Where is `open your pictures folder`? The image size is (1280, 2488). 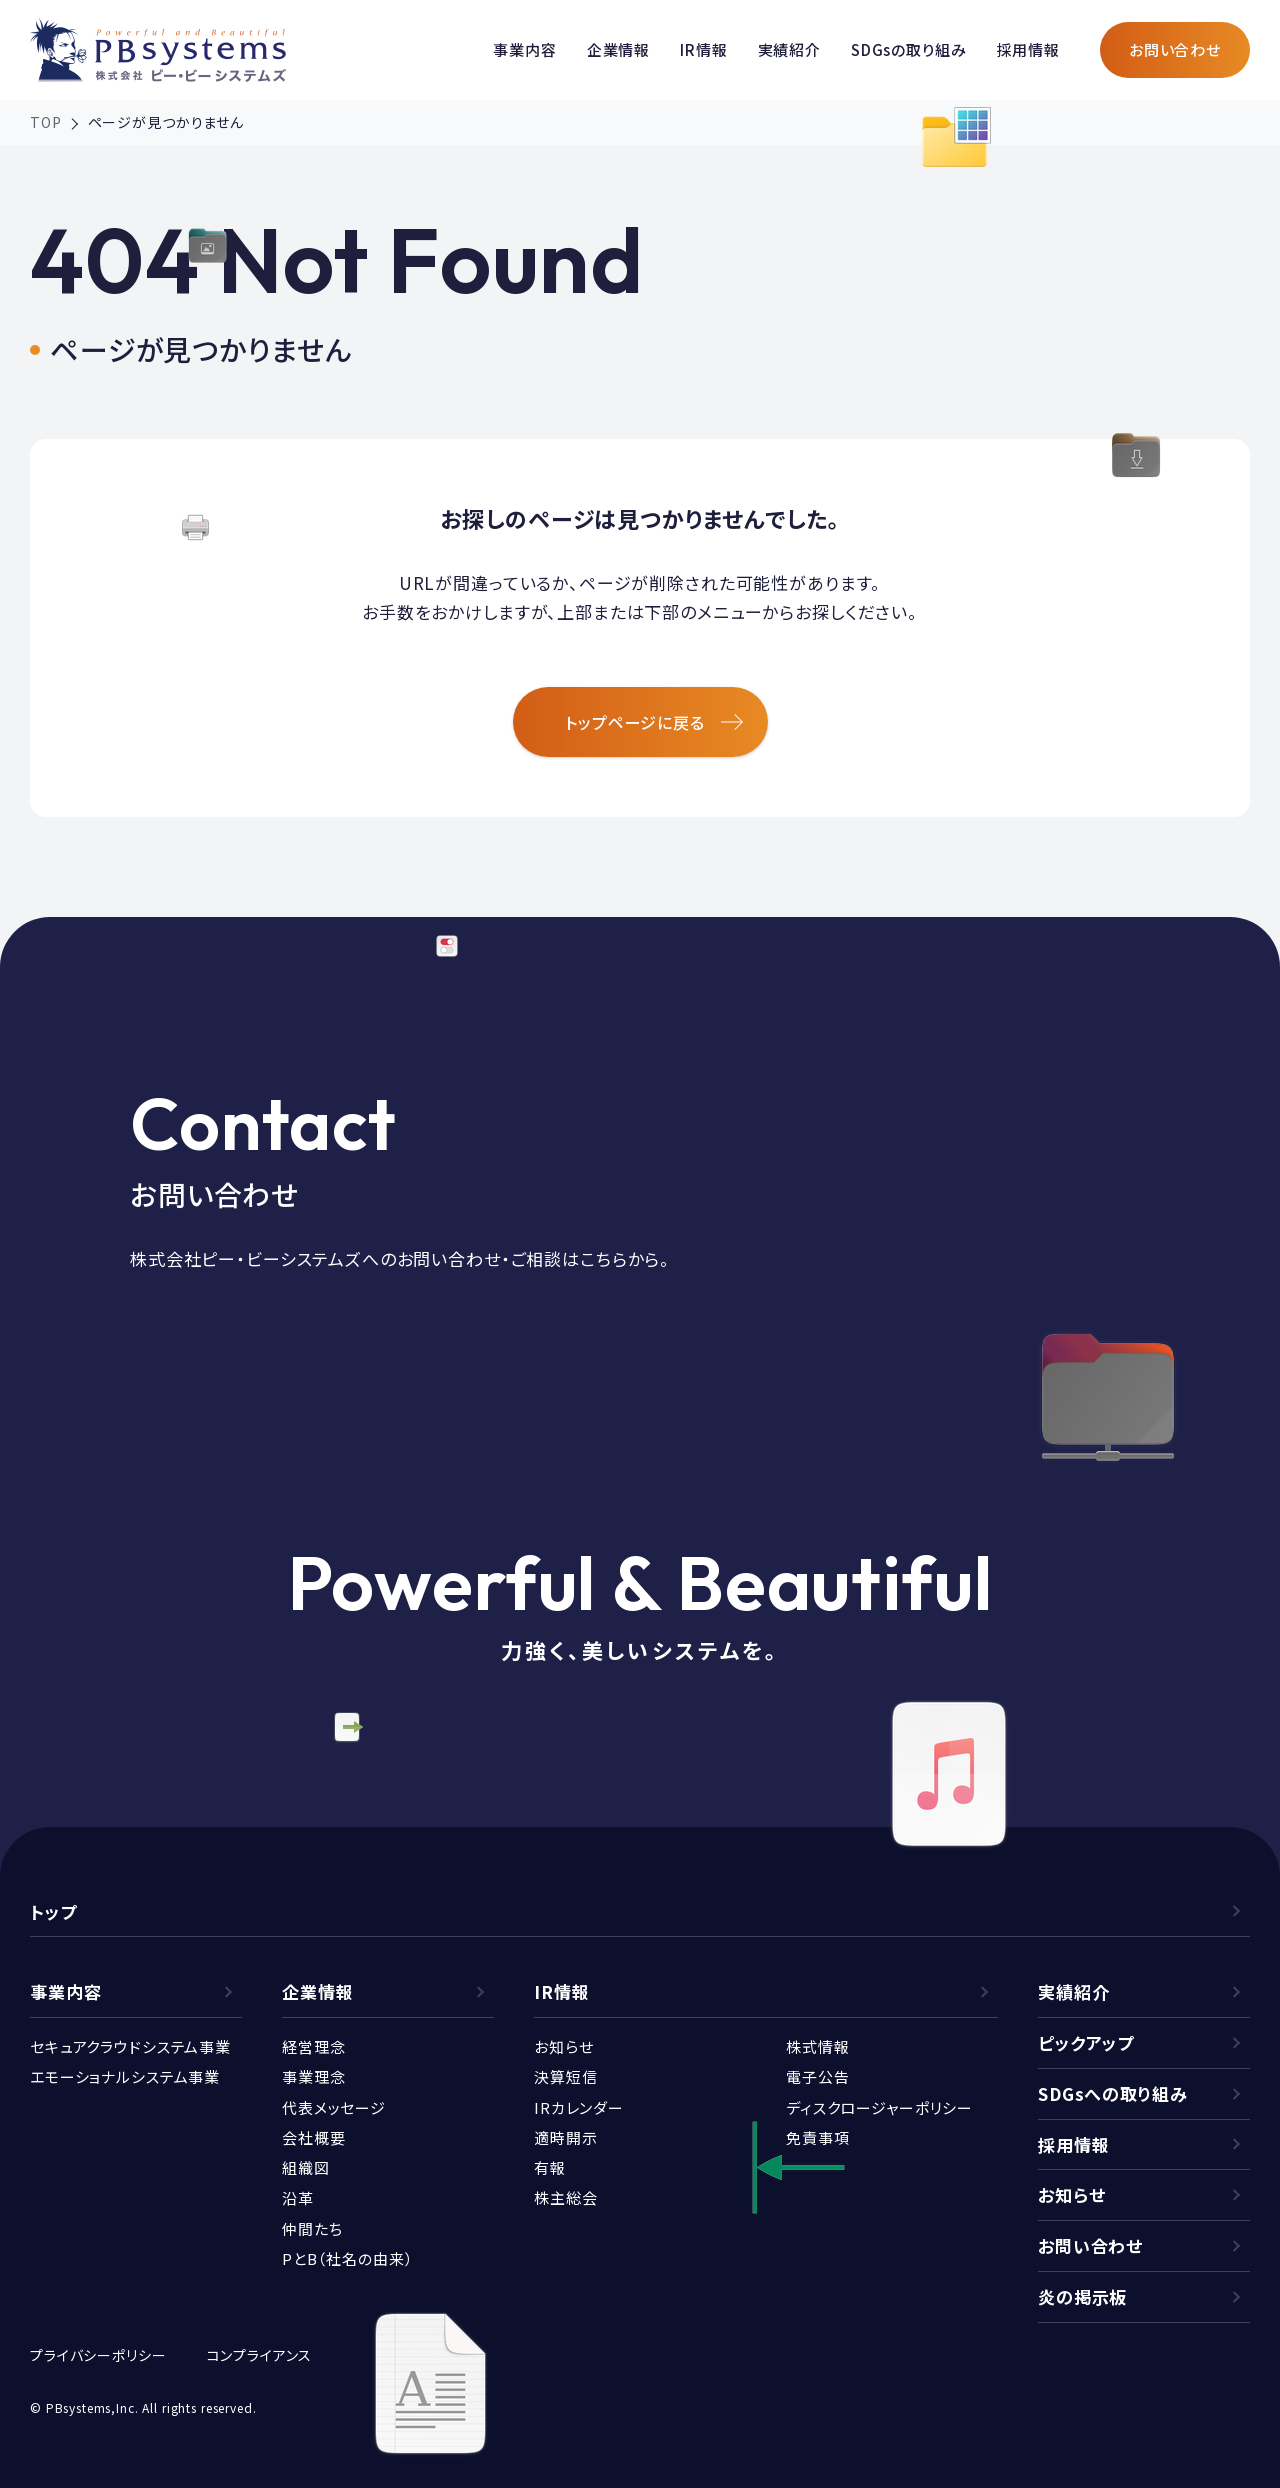
open your pictures folder is located at coordinates (207, 245).